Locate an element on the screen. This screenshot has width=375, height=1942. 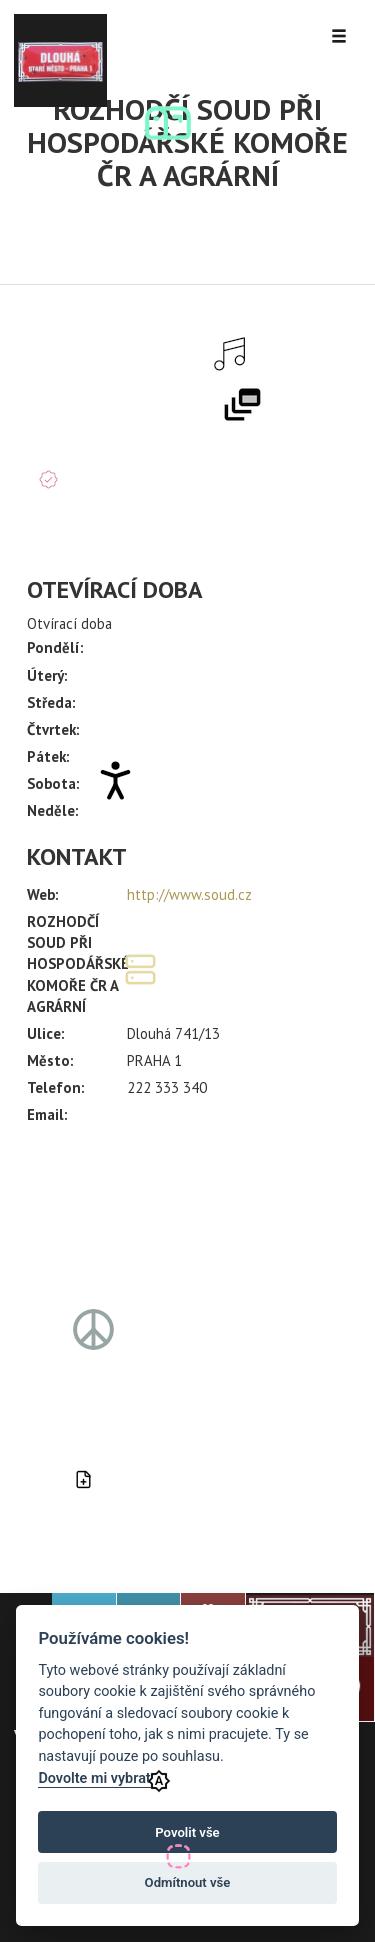
access your mailbox or inbox is located at coordinates (168, 123).